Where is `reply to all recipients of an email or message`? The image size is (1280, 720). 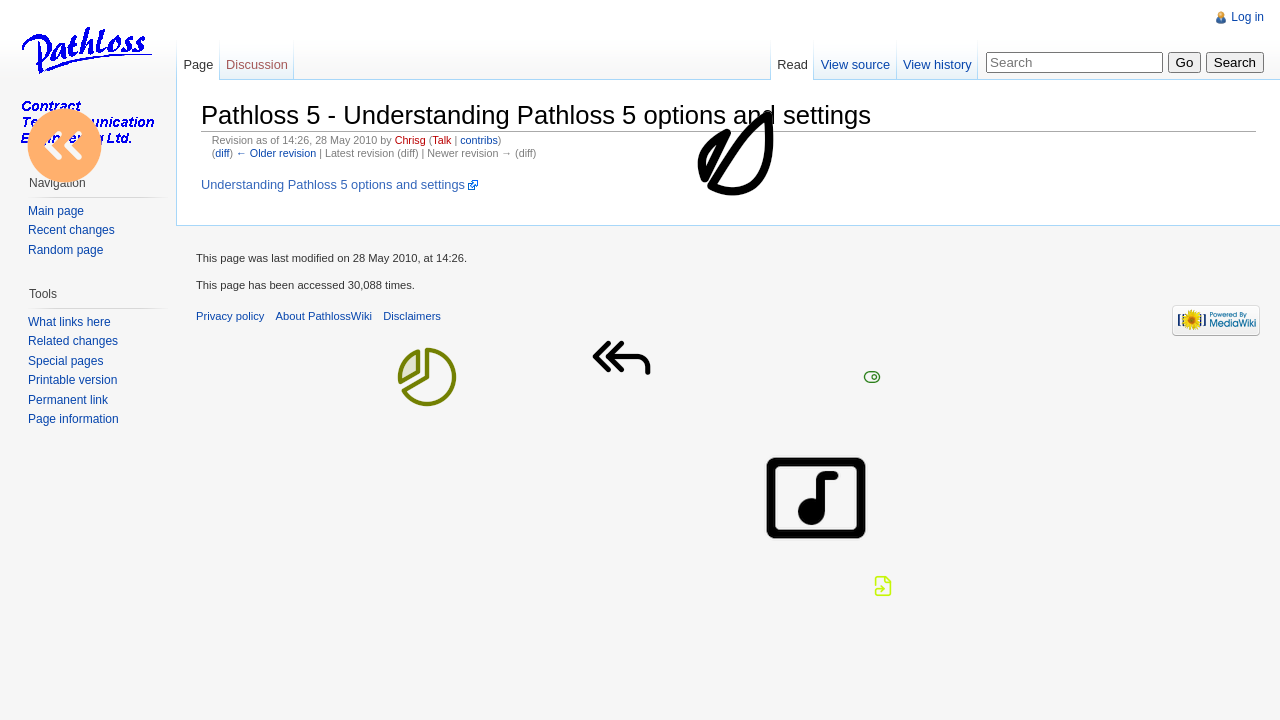 reply to all recipients of an email or message is located at coordinates (621, 356).